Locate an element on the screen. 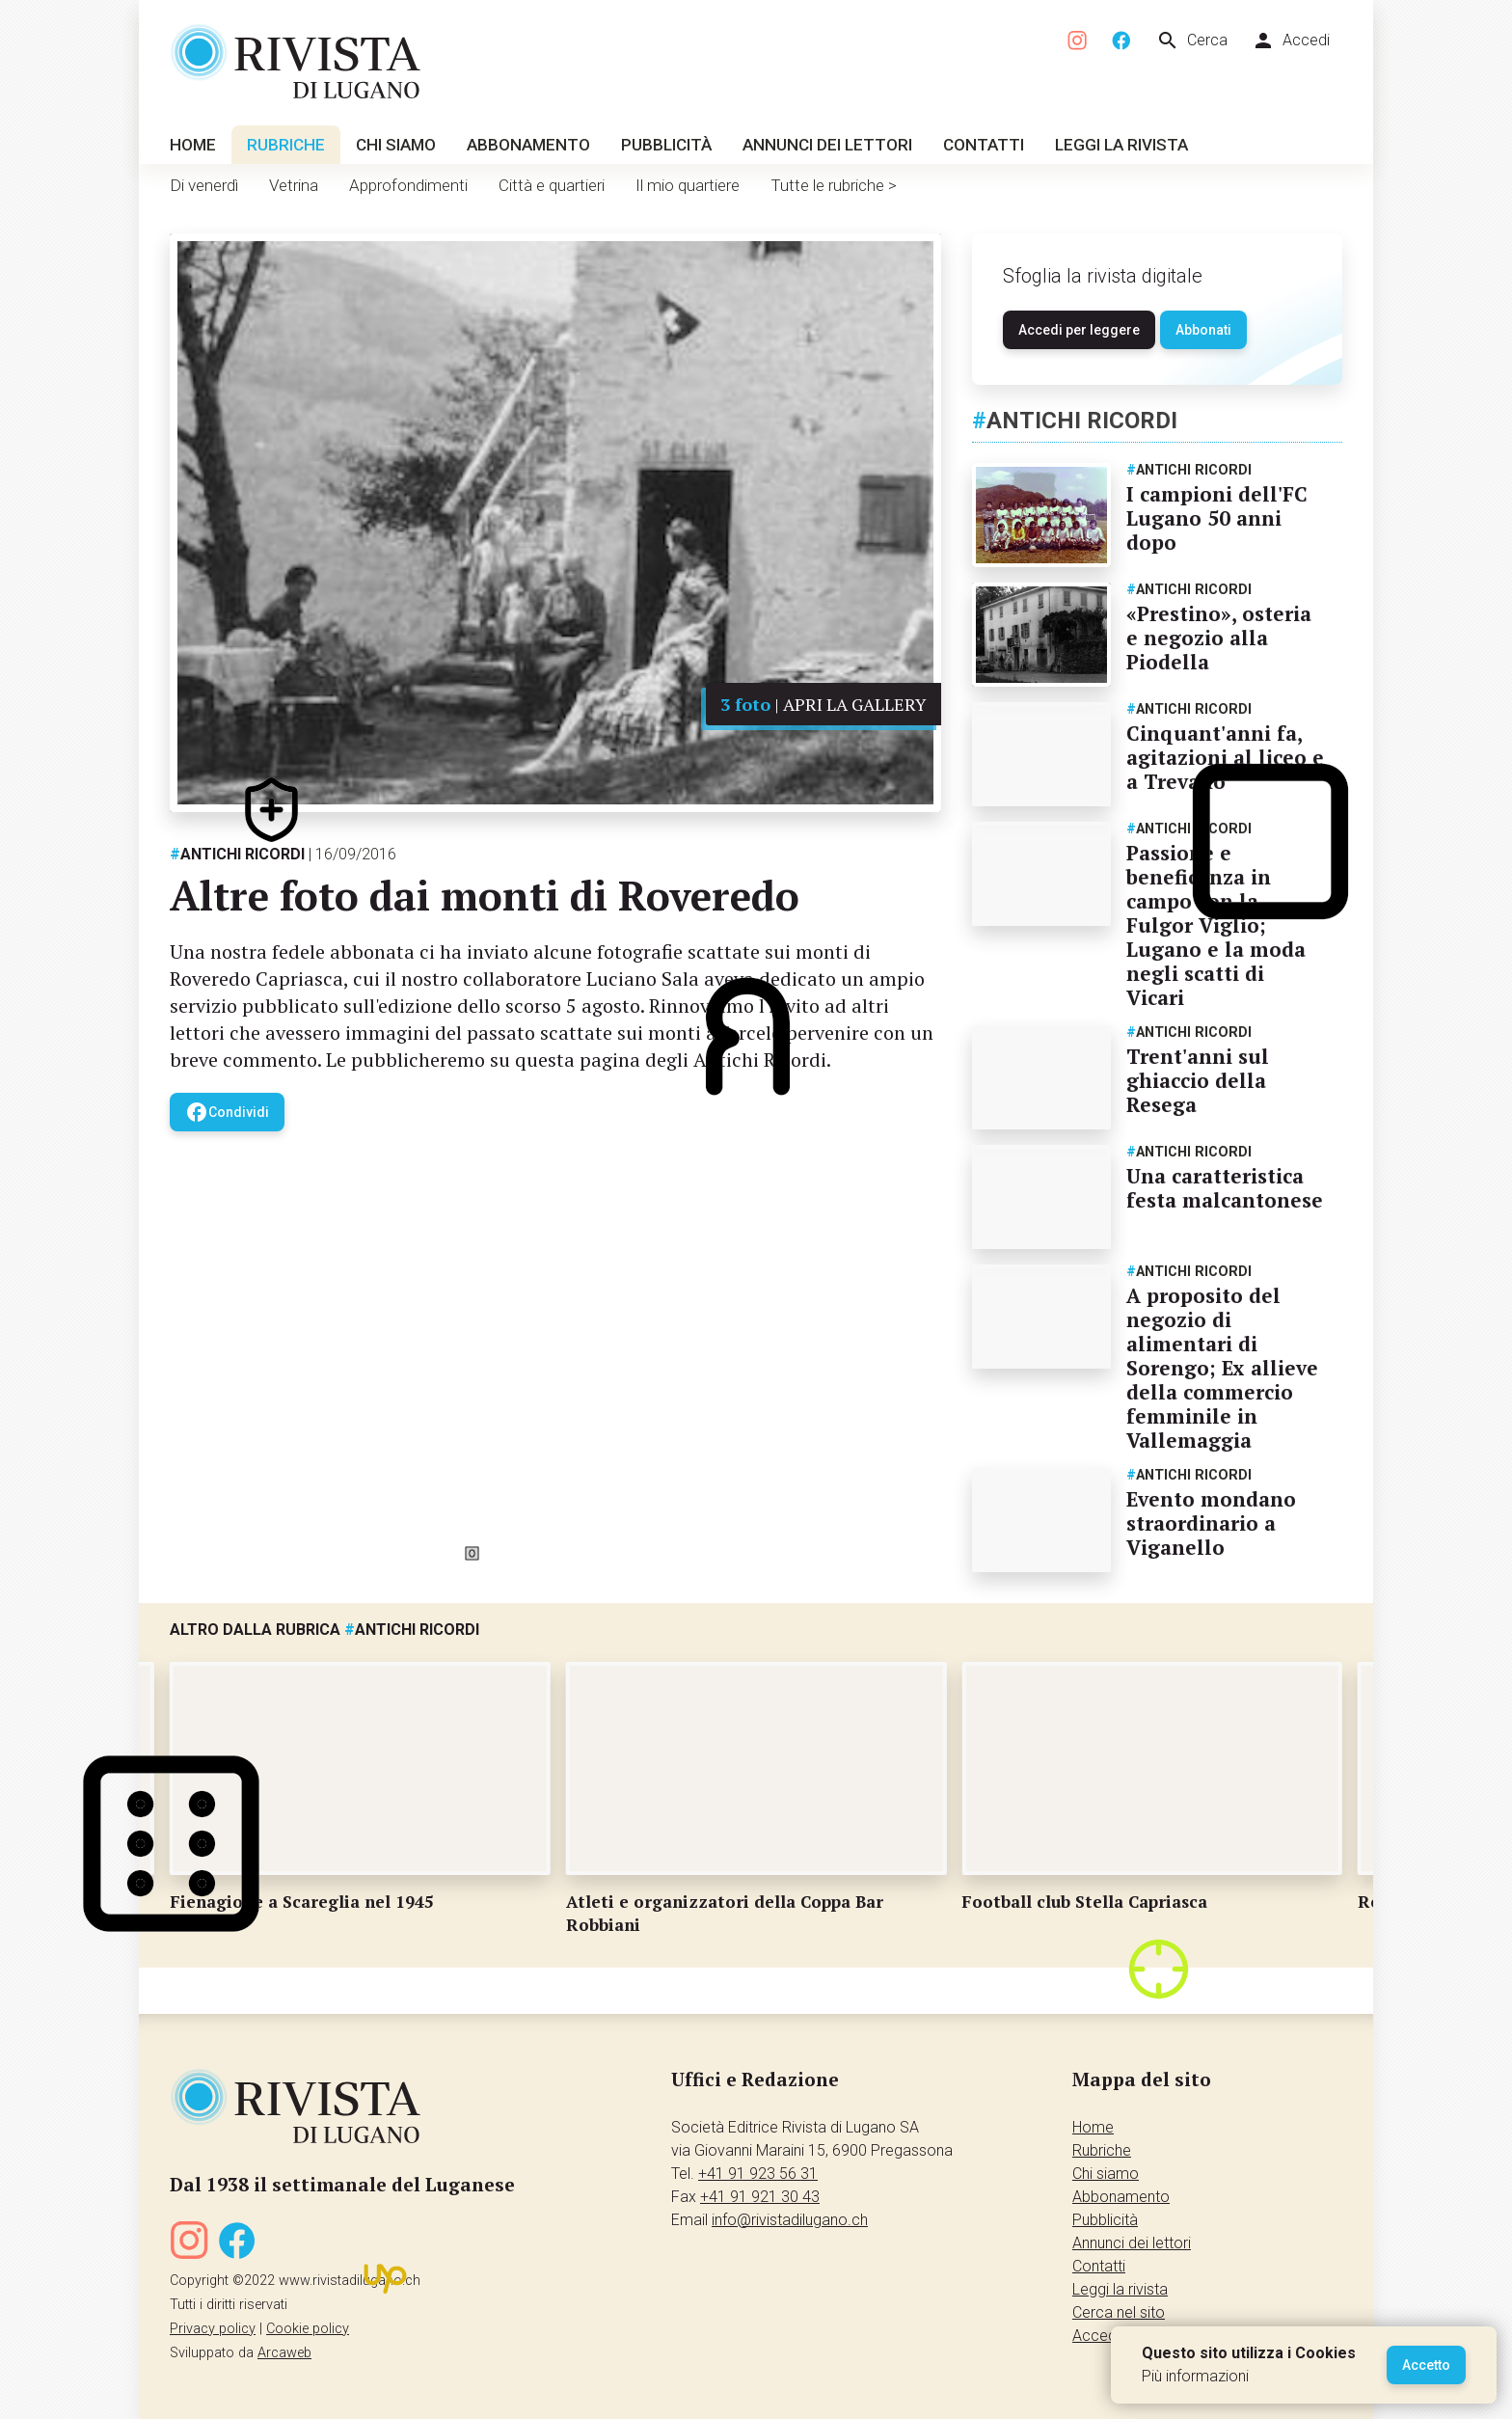 The width and height of the screenshot is (1512, 2419). random selection or shuffle function is located at coordinates (171, 1843).